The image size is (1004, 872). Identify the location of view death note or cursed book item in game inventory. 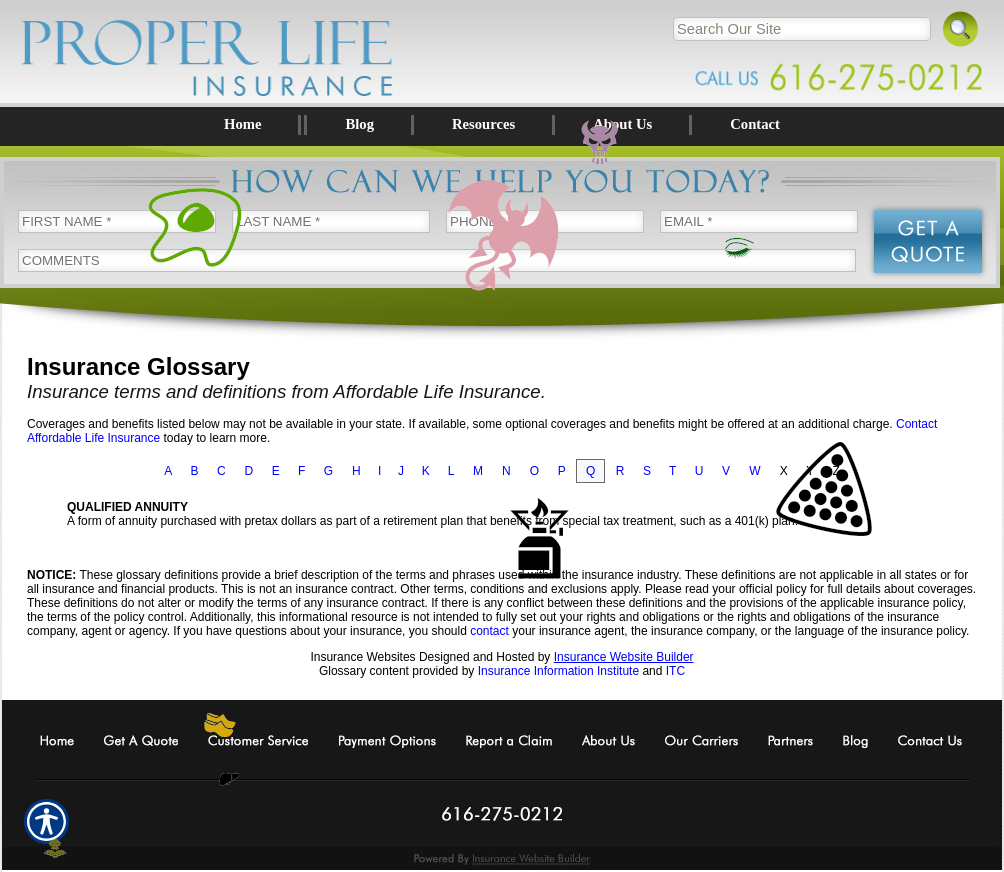
(55, 849).